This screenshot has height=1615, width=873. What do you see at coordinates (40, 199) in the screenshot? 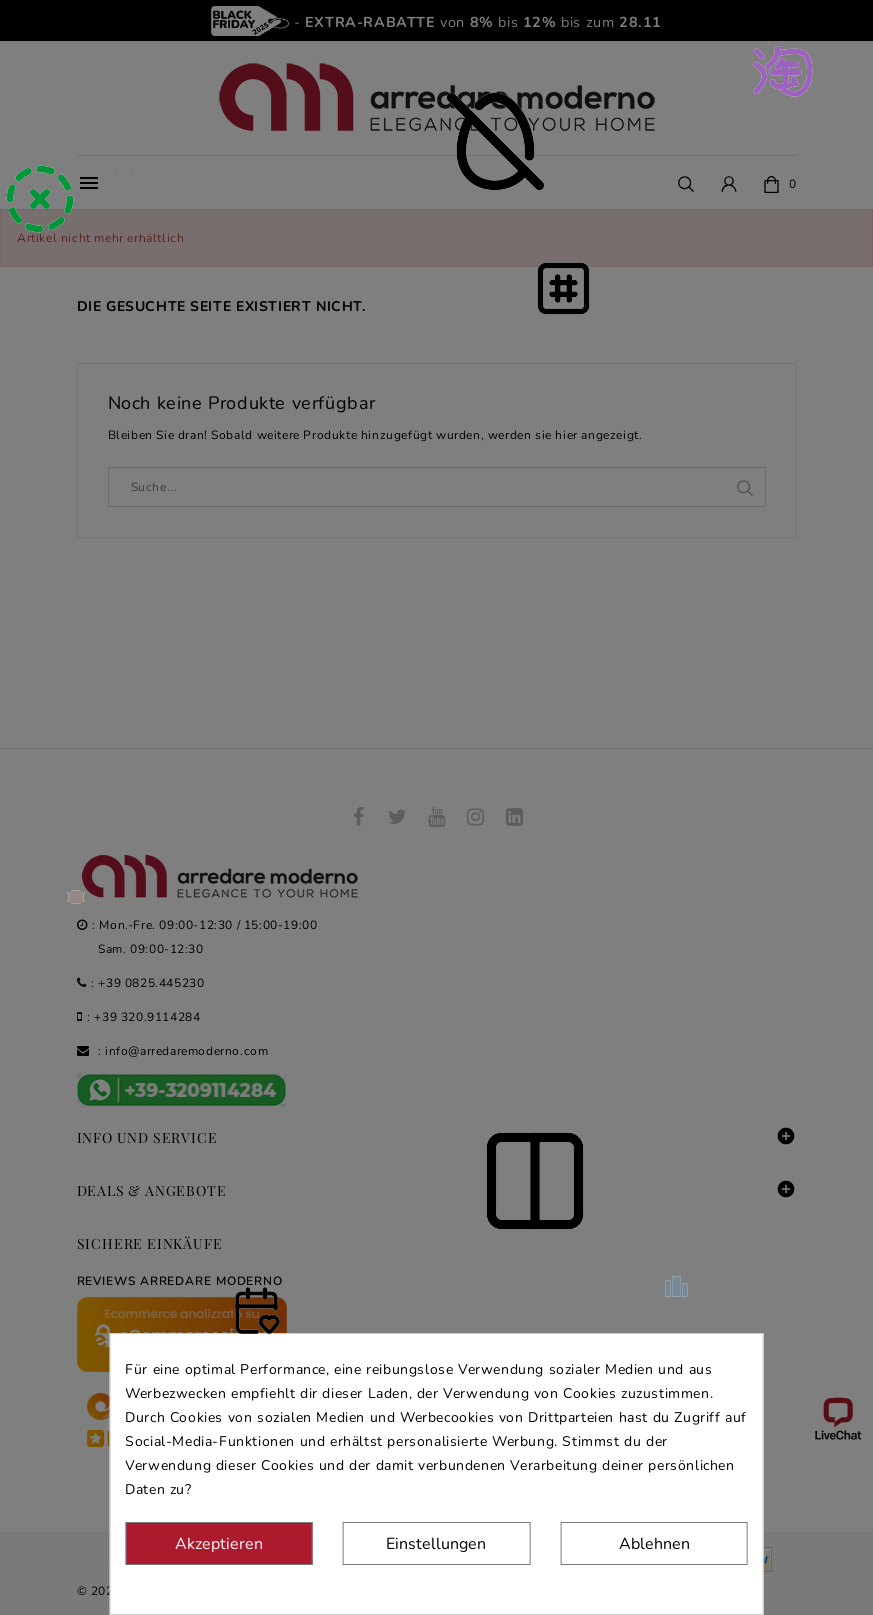
I see `cancel a pending or in-progress action` at bounding box center [40, 199].